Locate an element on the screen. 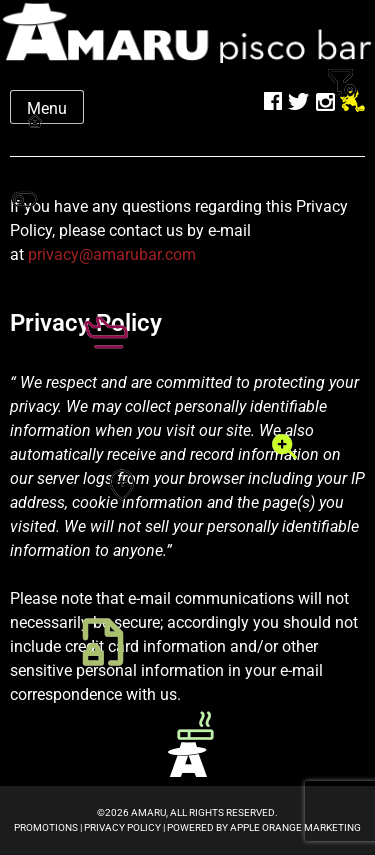  toggle switch in off position is located at coordinates (24, 199).